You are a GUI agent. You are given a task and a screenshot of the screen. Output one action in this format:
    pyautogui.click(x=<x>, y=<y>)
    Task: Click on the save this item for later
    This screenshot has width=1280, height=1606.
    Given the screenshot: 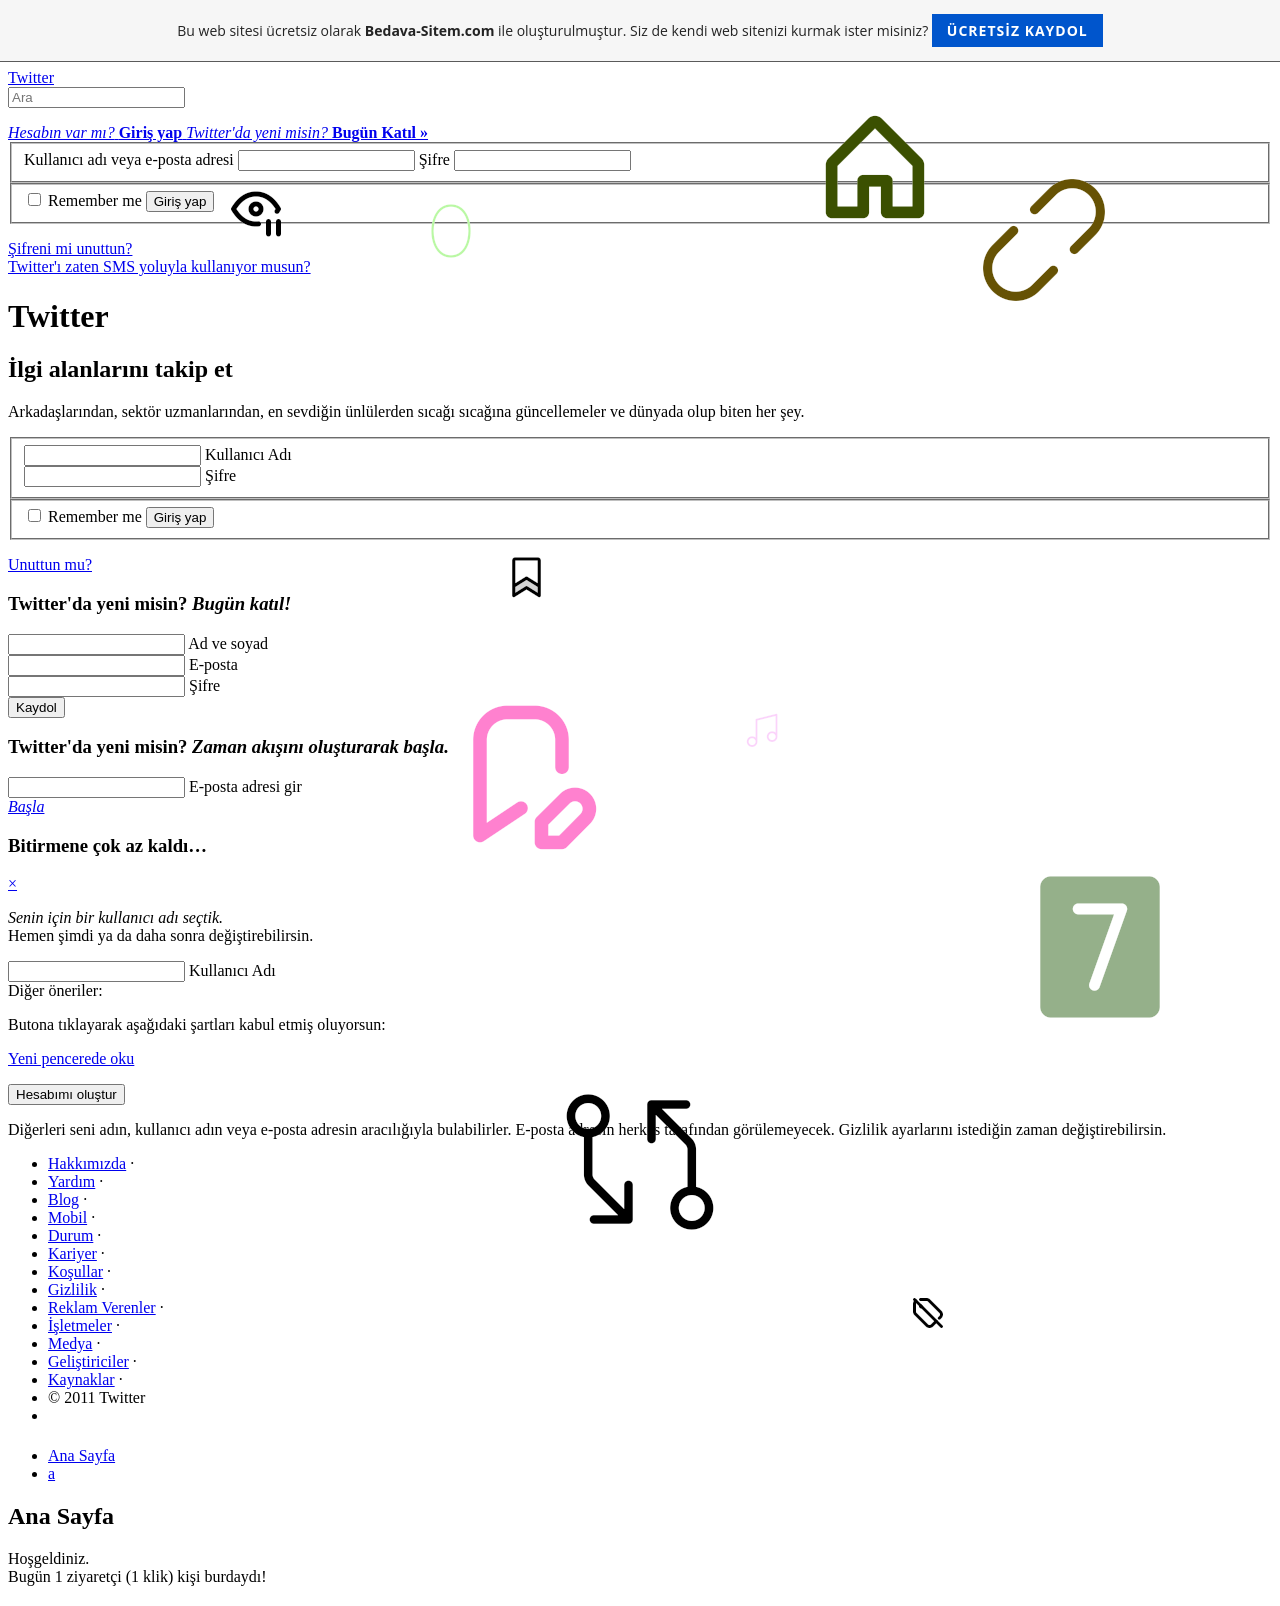 What is the action you would take?
    pyautogui.click(x=526, y=576)
    